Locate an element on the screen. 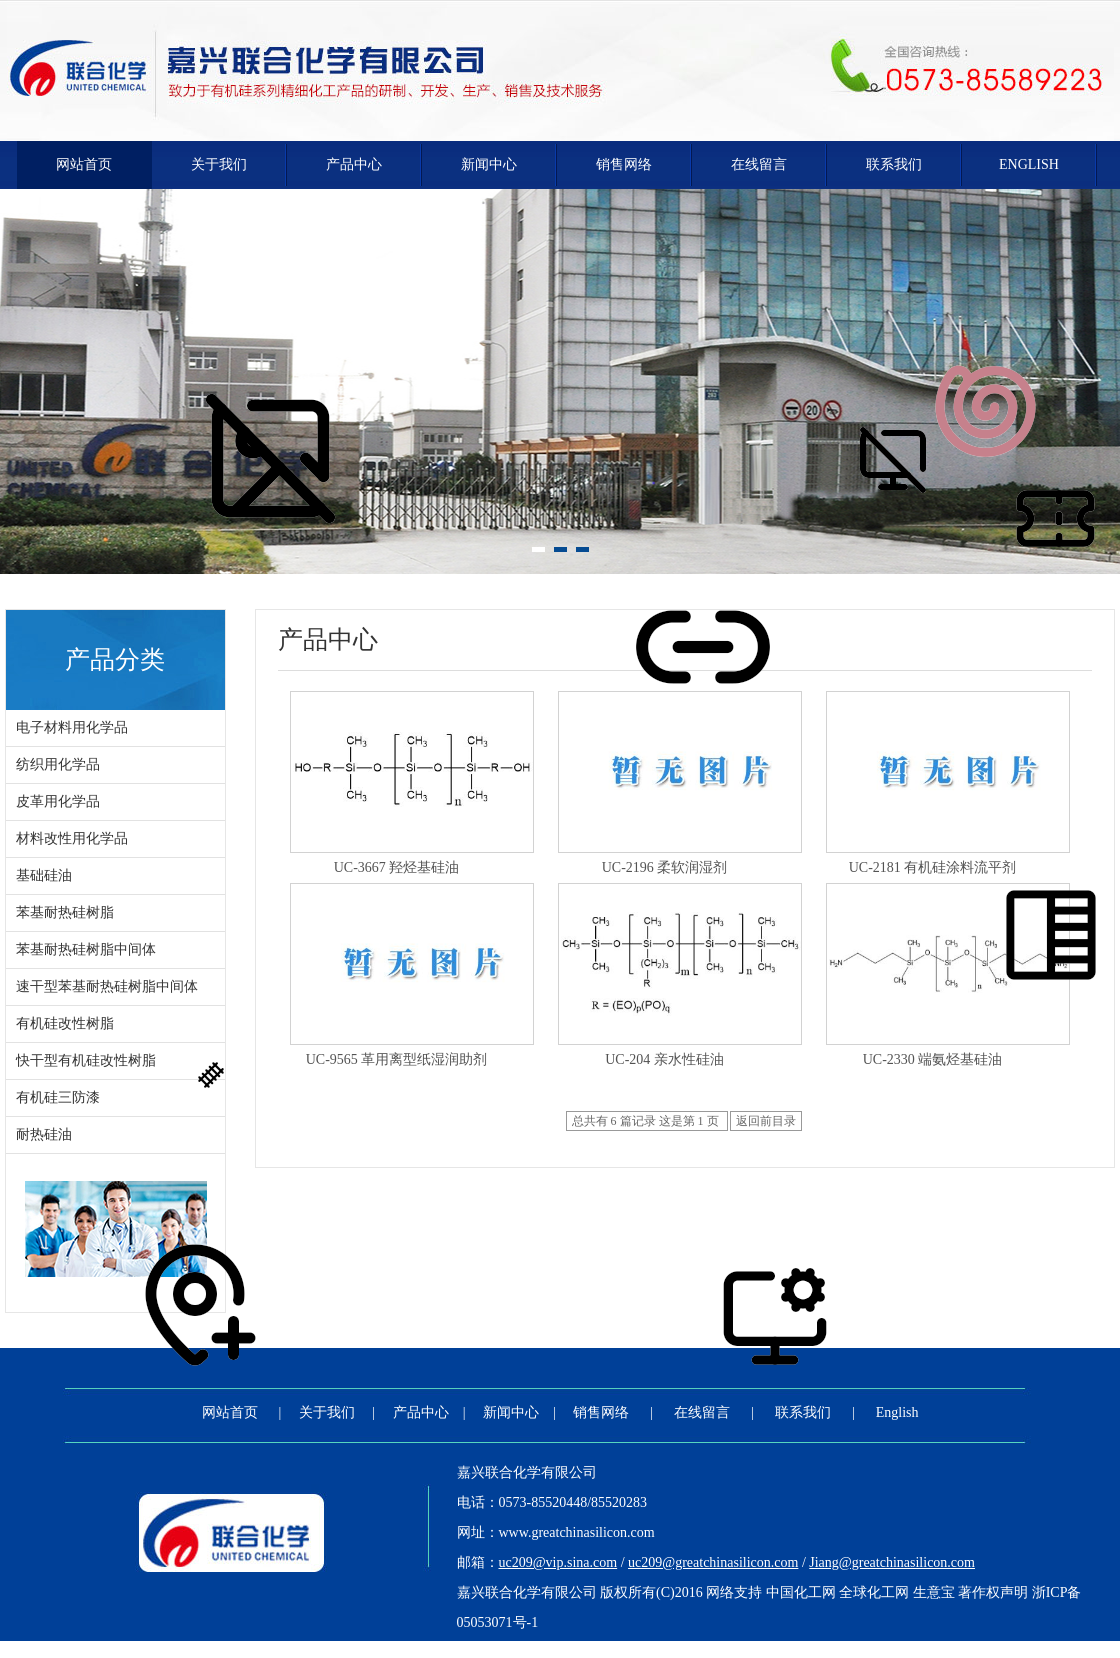 Image resolution: width=1120 pixels, height=1658 pixels. access display settings is located at coordinates (775, 1318).